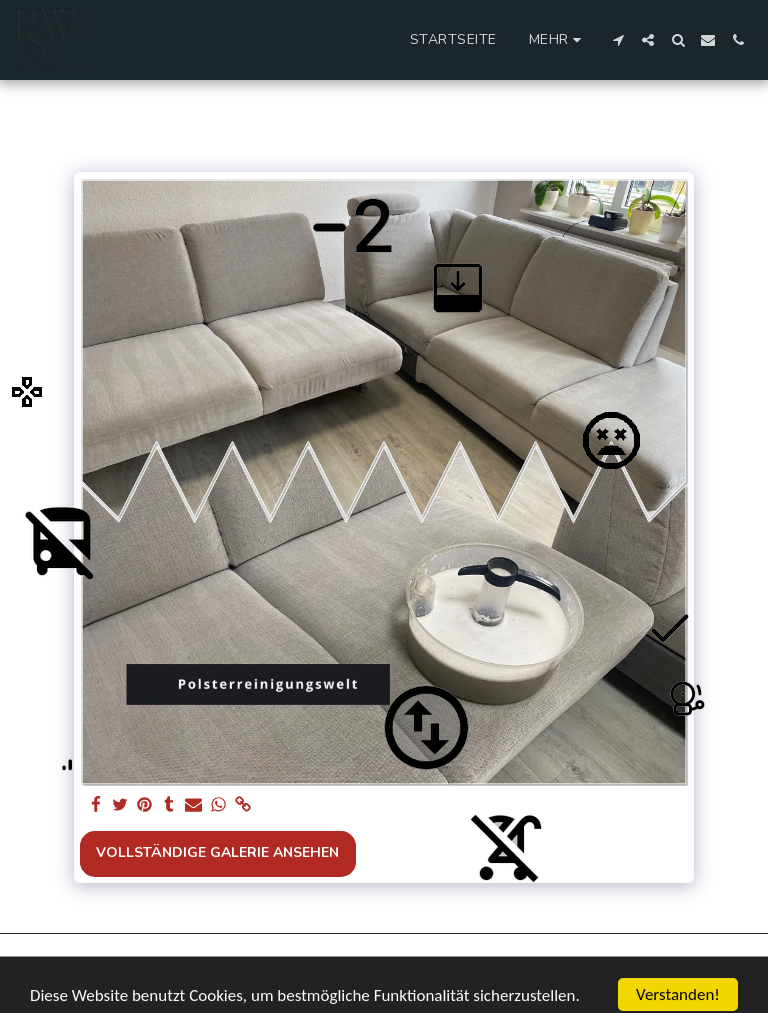 The height and width of the screenshot is (1013, 768). Describe the element at coordinates (507, 846) in the screenshot. I see `strollers not permitted in this area` at that location.